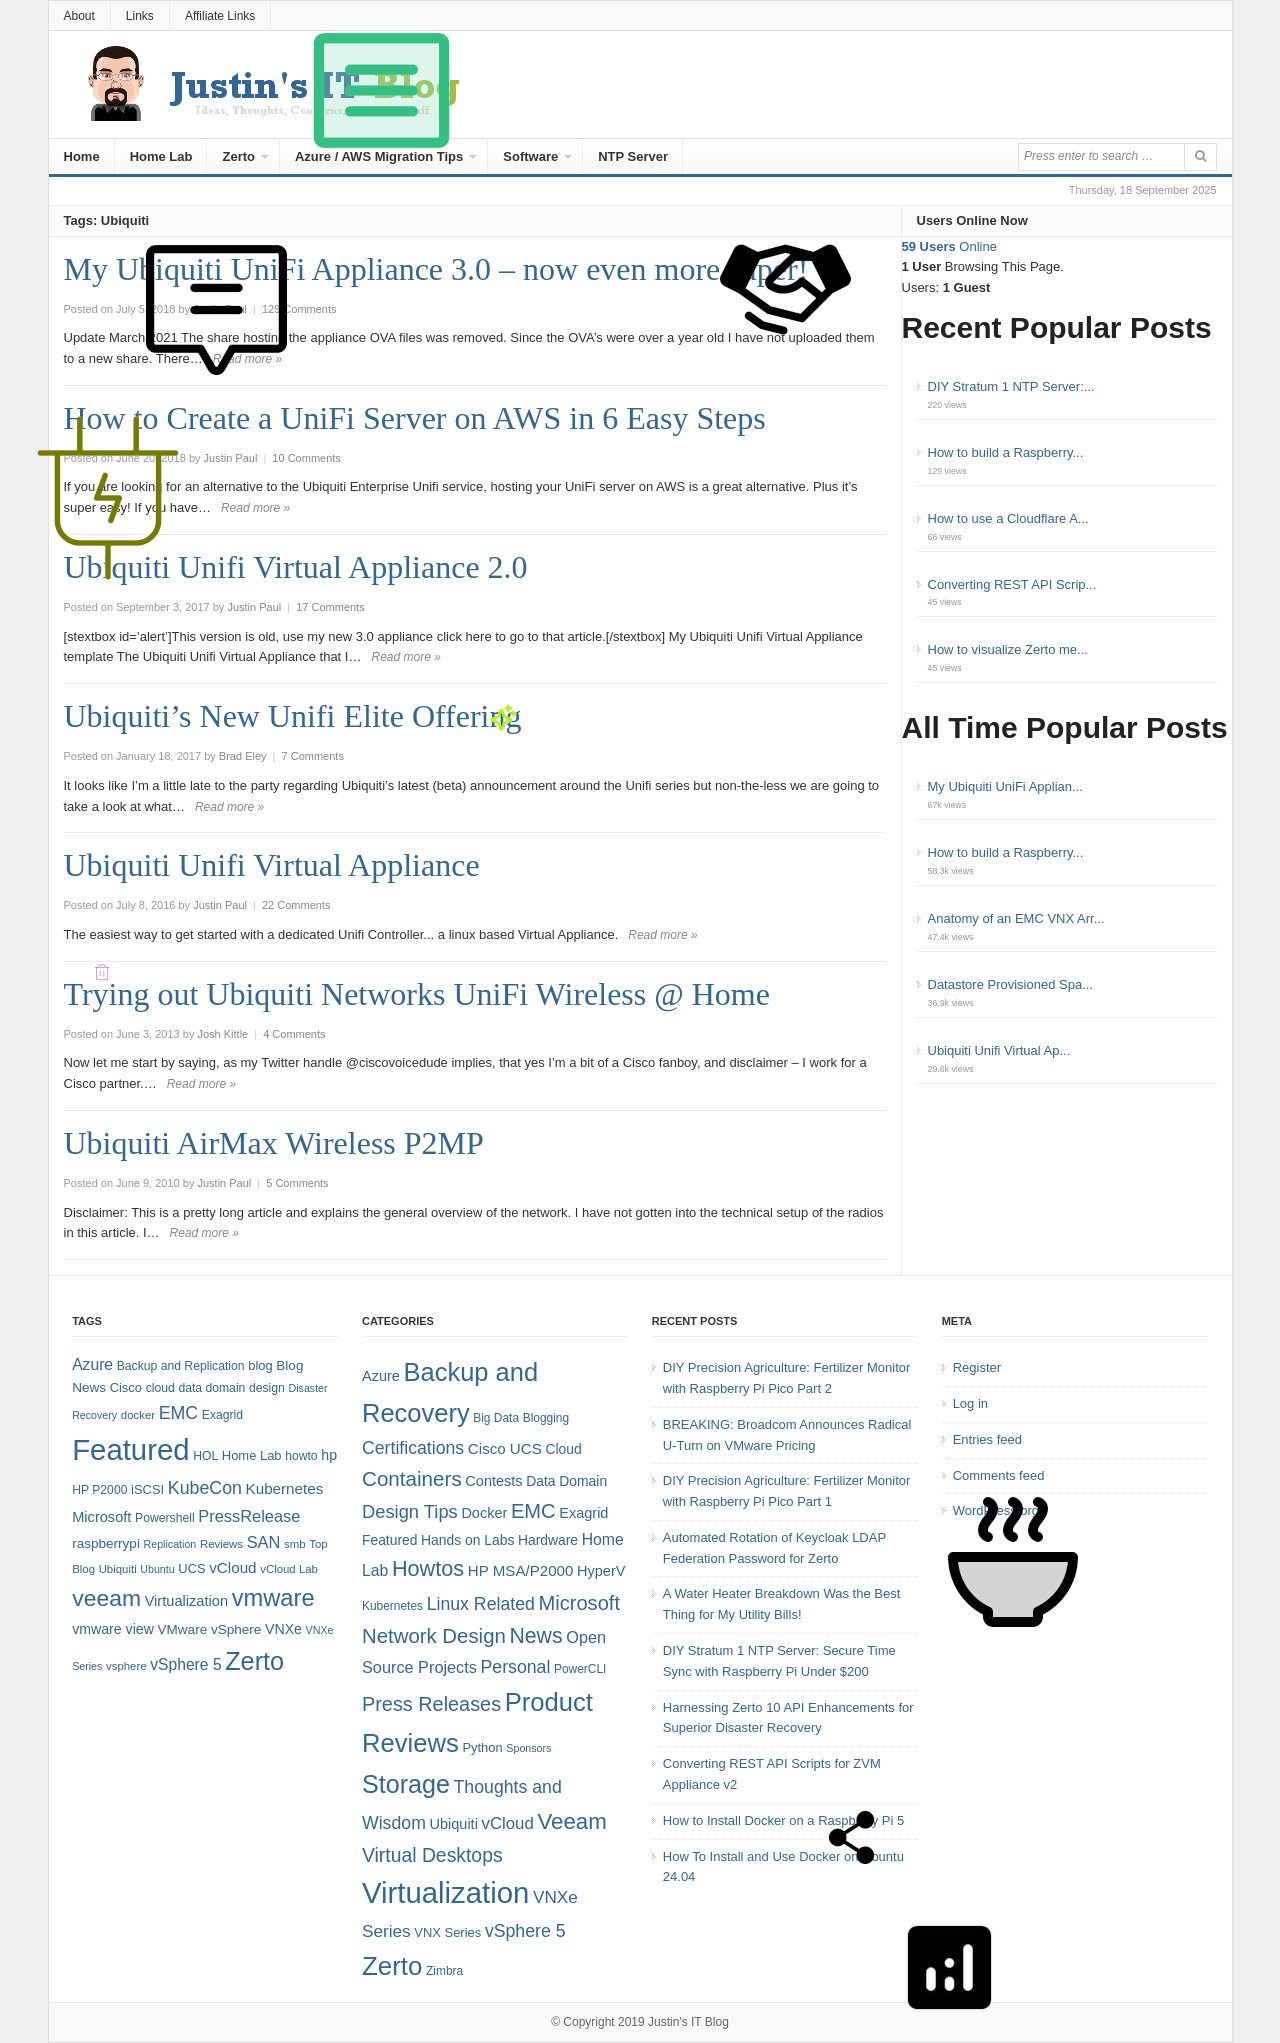  Describe the element at coordinates (503, 718) in the screenshot. I see `indicates new or AI-generated content` at that location.